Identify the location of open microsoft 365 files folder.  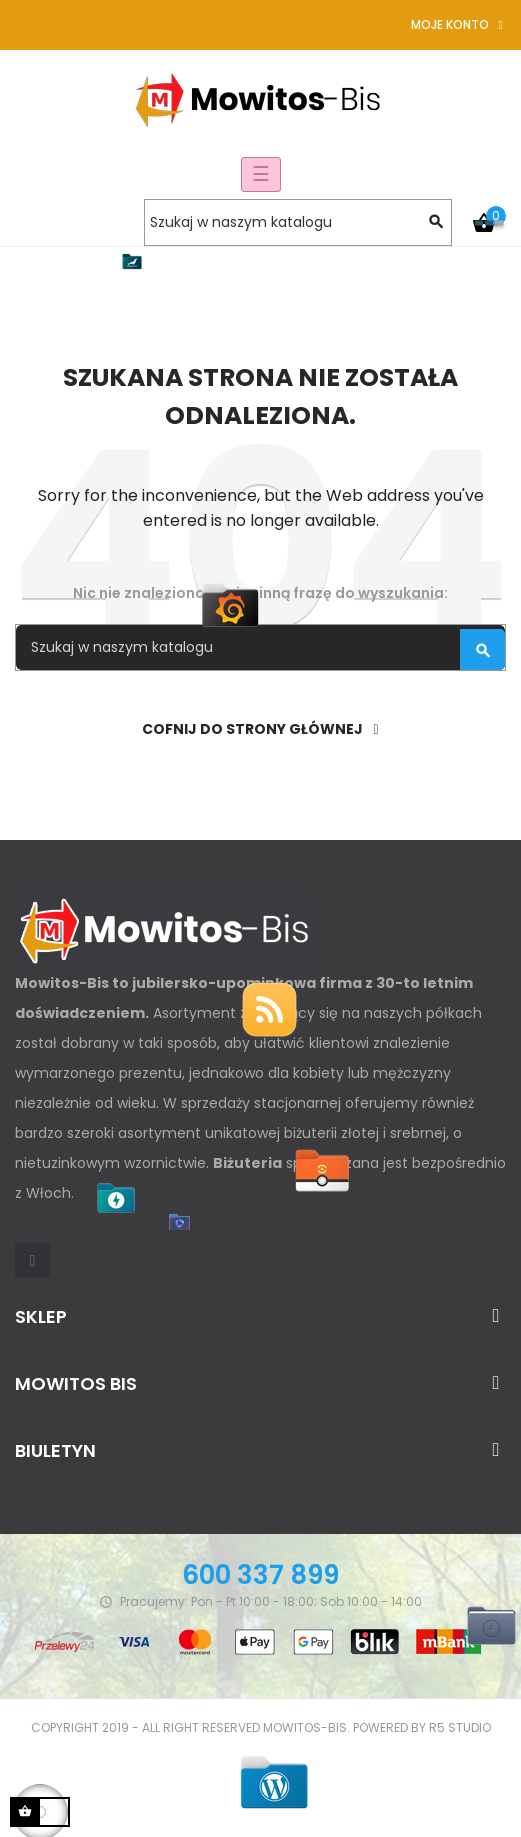
(179, 1222).